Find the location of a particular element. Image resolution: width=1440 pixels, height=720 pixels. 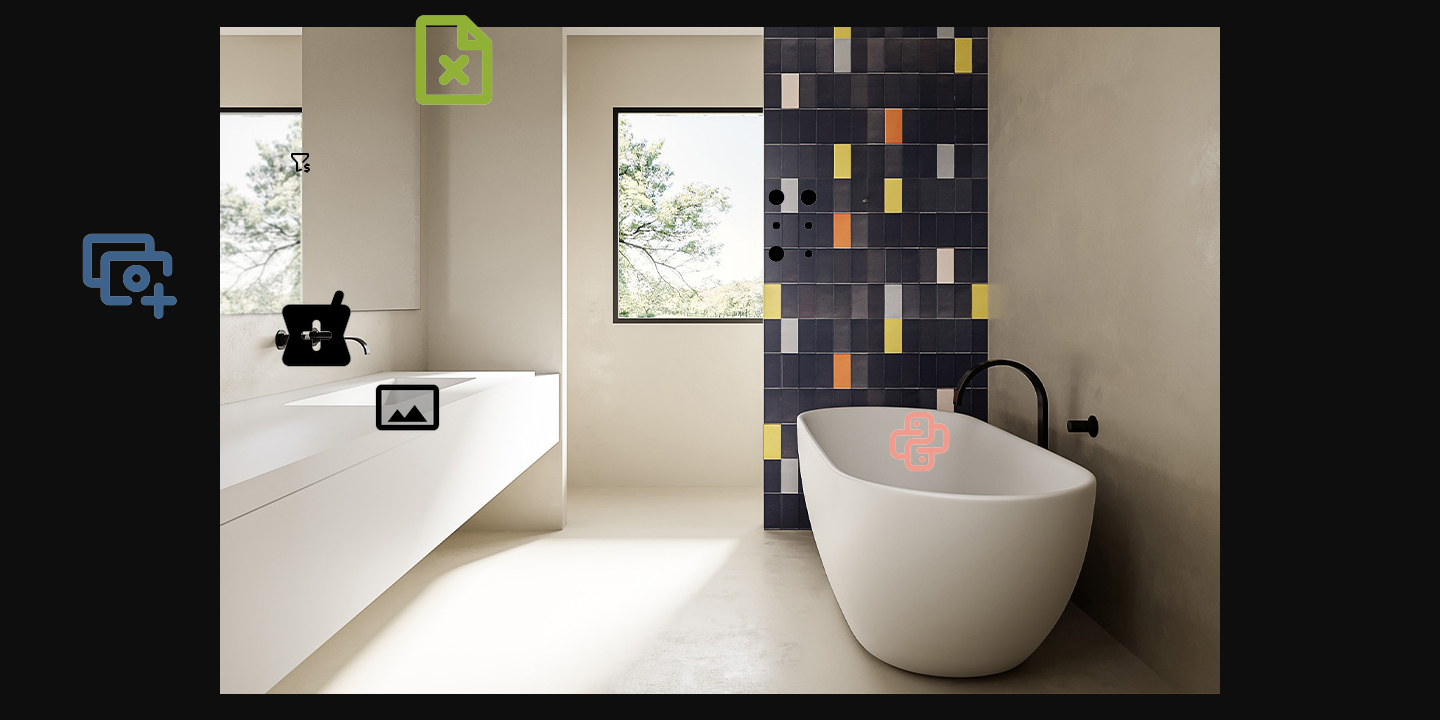

delete or remove a file is located at coordinates (454, 60).